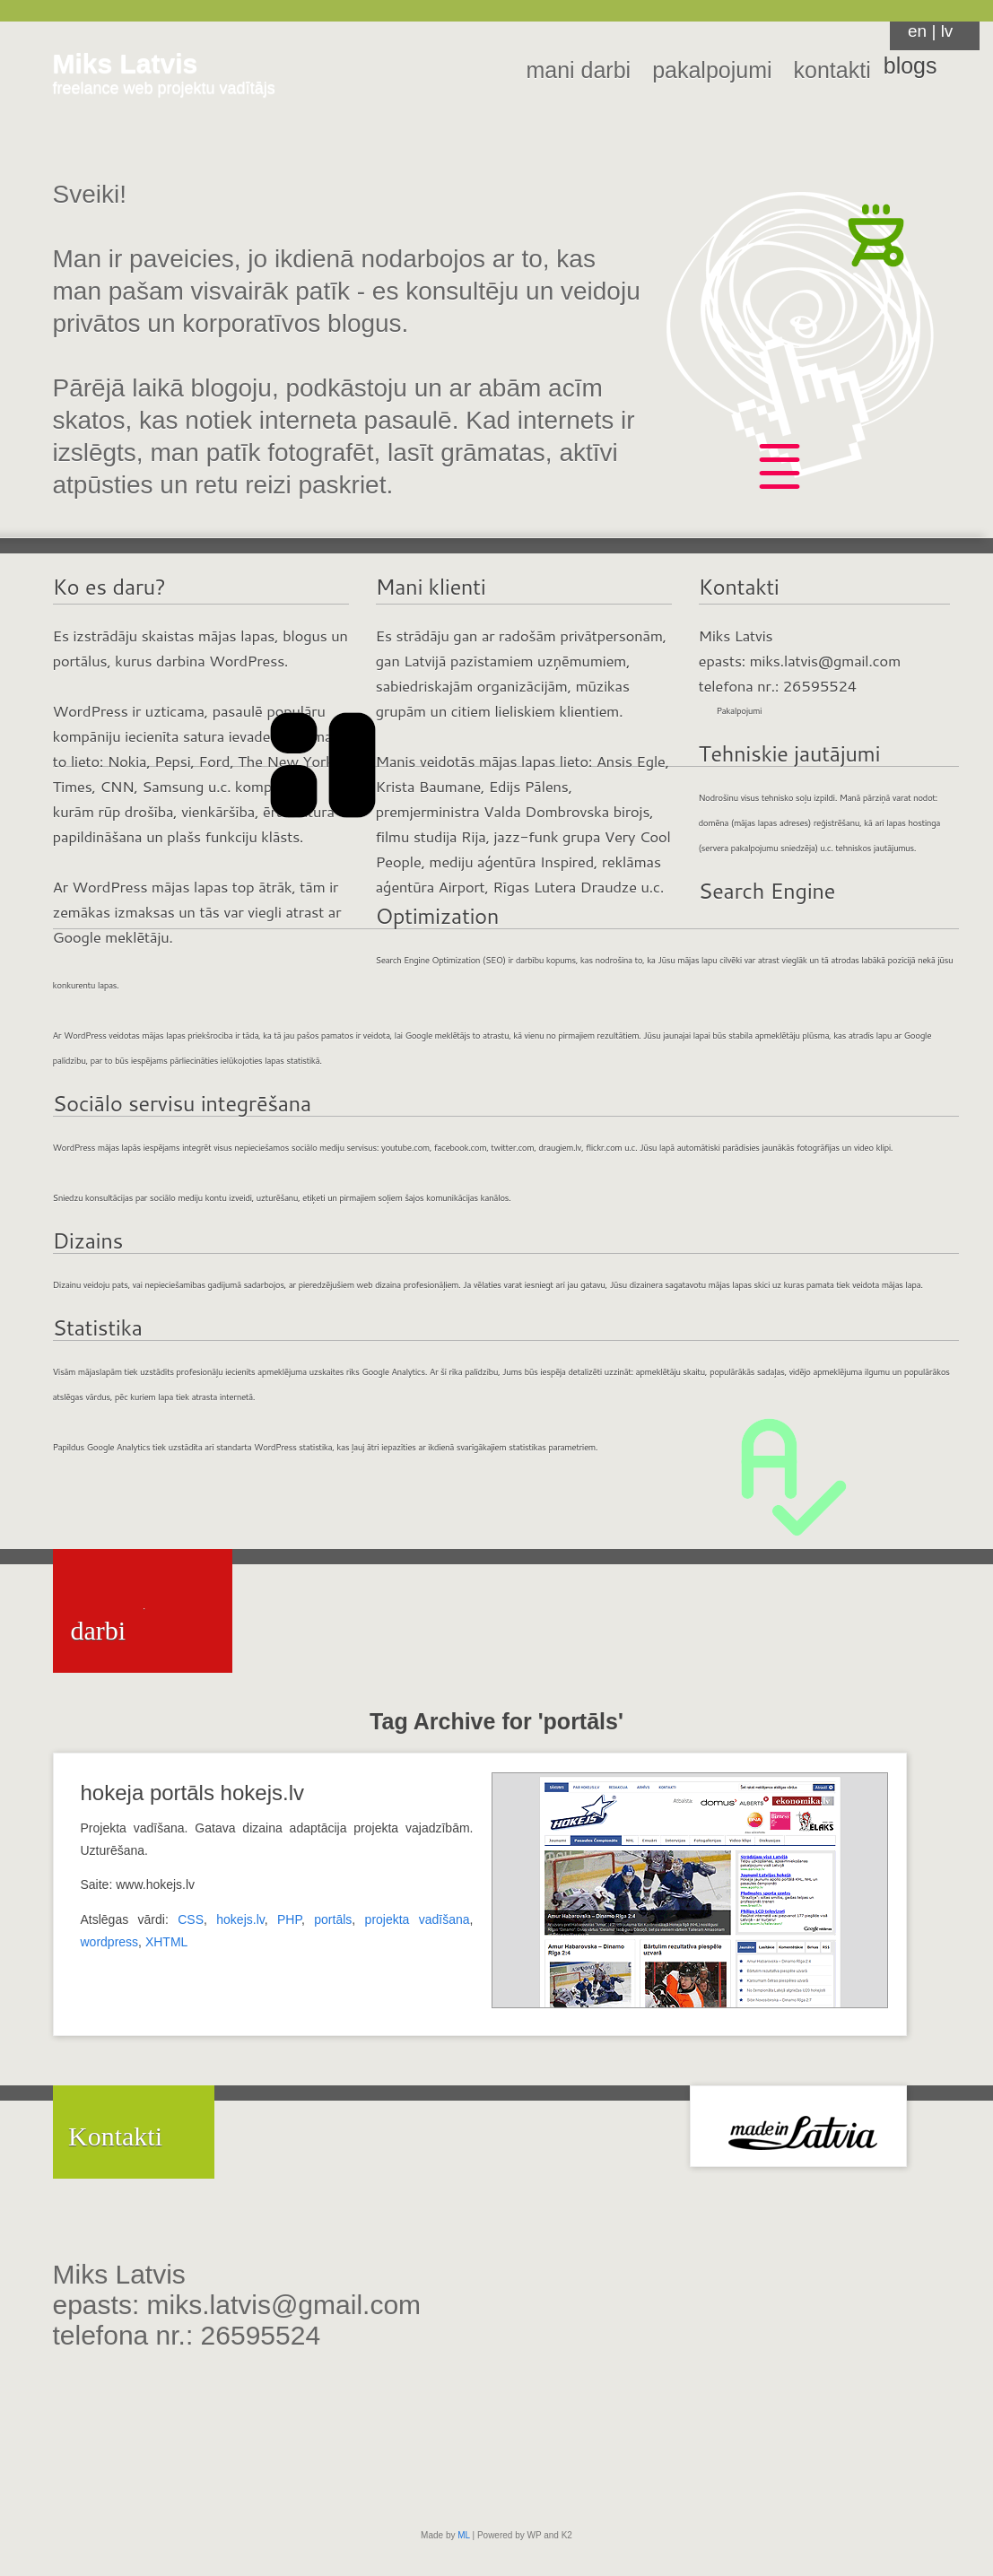  Describe the element at coordinates (780, 466) in the screenshot. I see `switch to compact list view` at that location.